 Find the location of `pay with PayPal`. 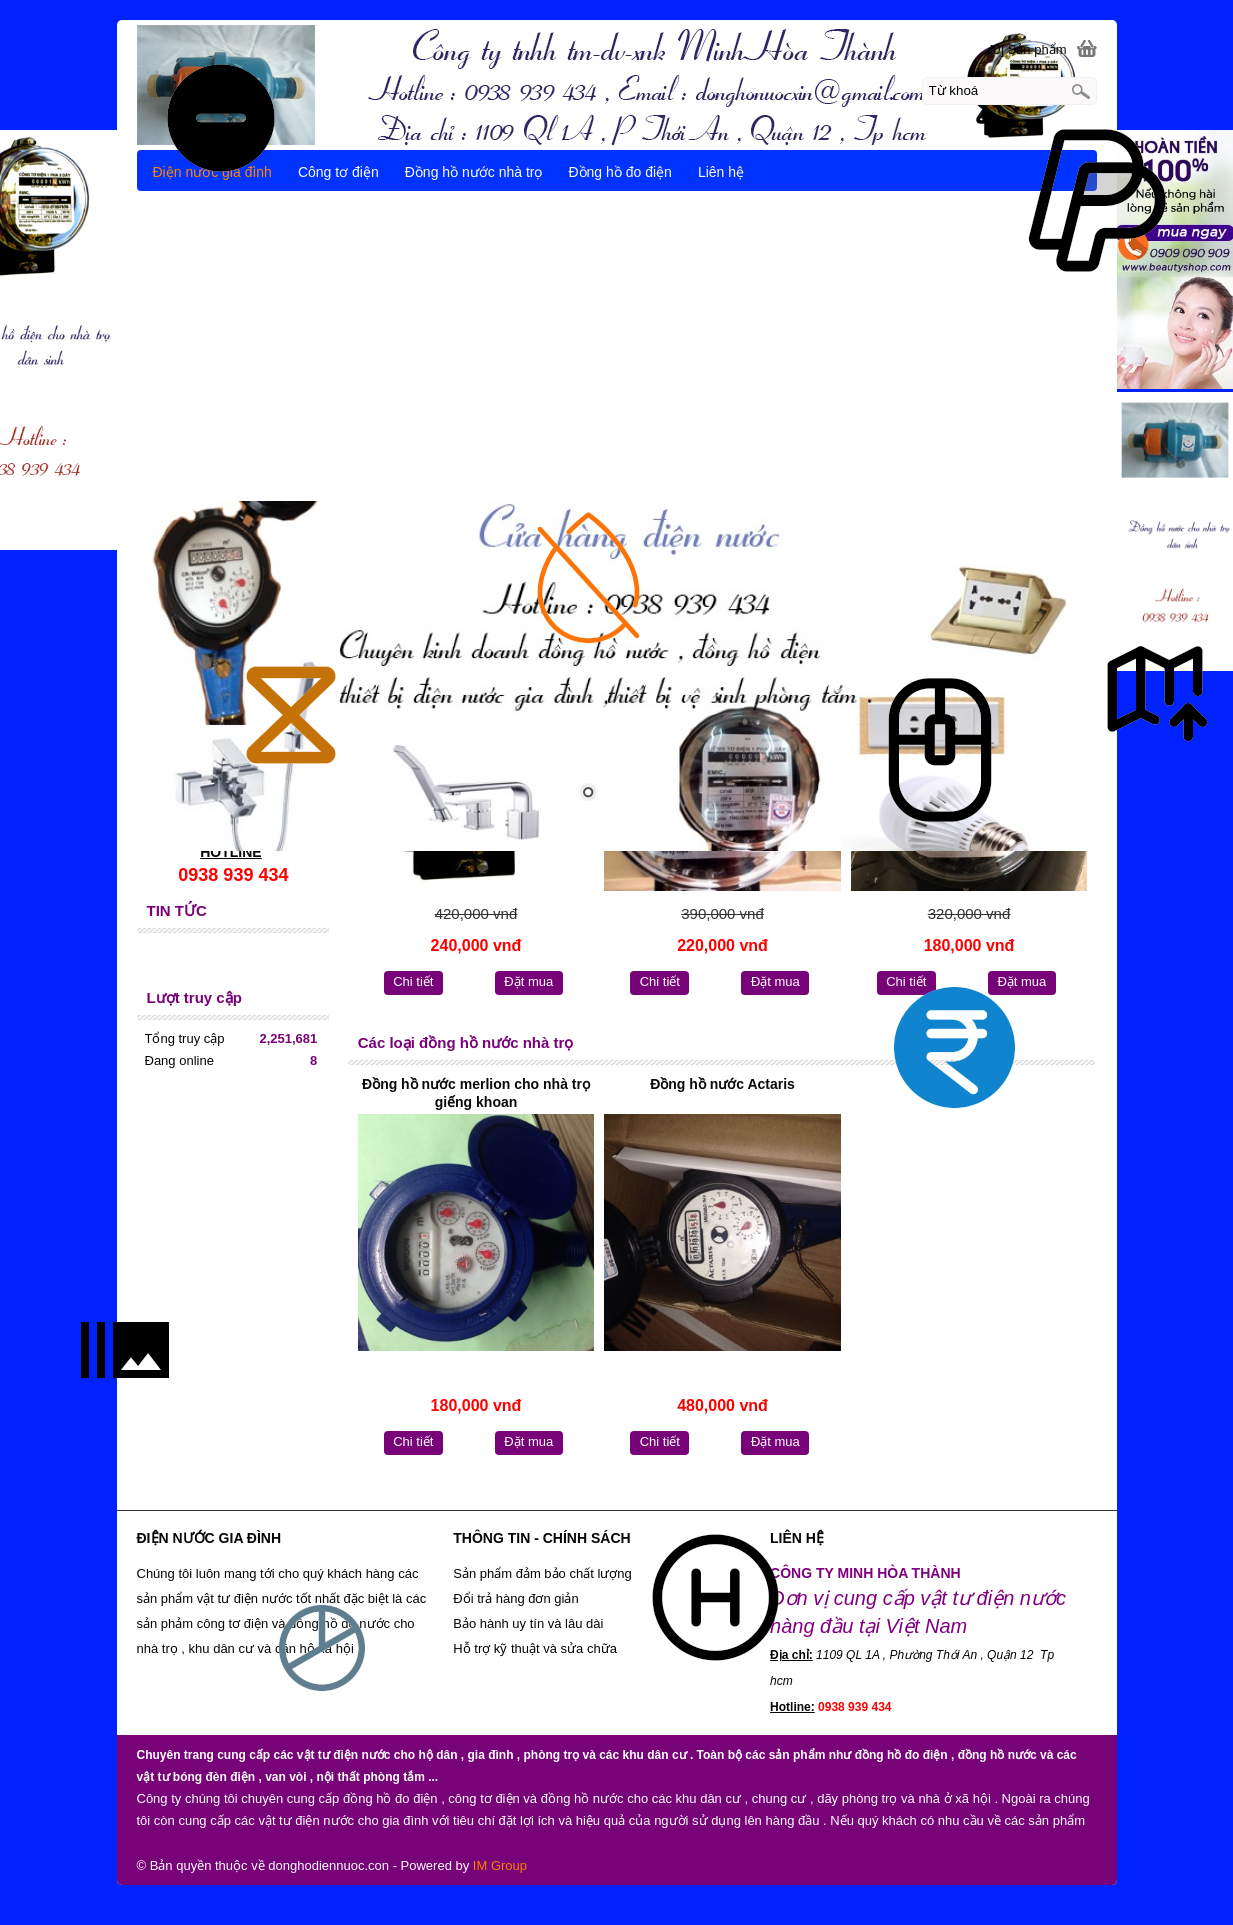

pay with PayPal is located at coordinates (1094, 200).